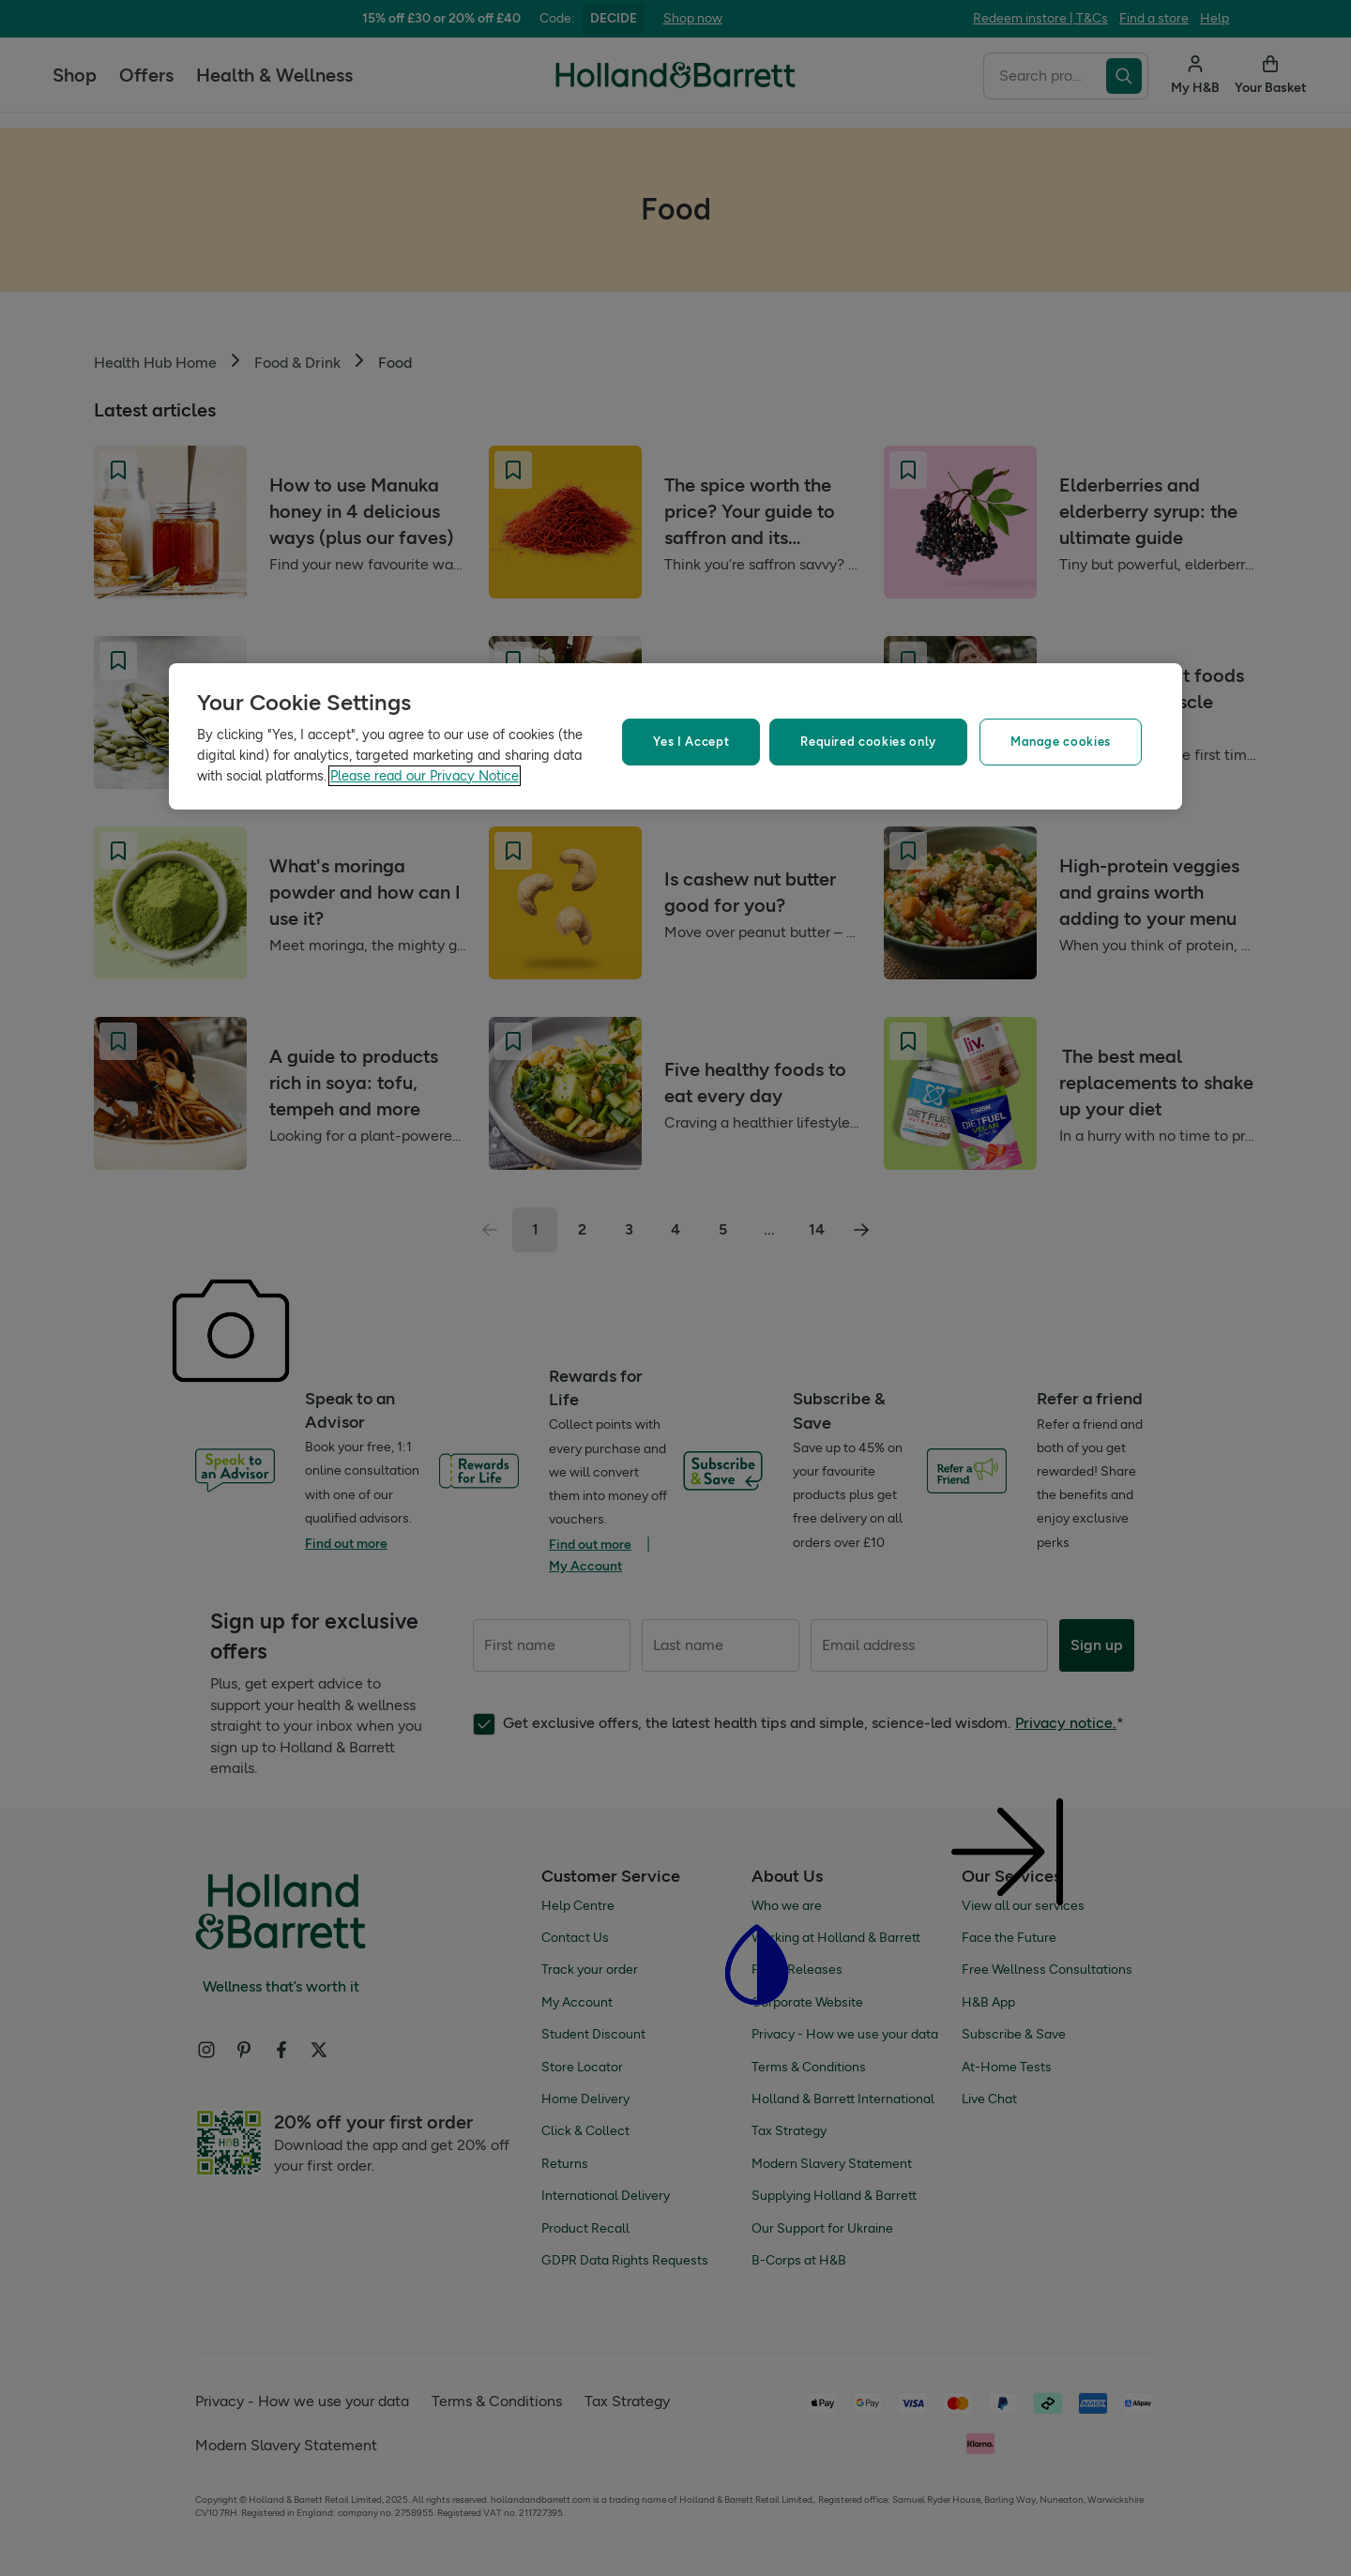 The width and height of the screenshot is (1351, 2576). What do you see at coordinates (756, 1967) in the screenshot?
I see `adjust color saturation or contrast settings` at bounding box center [756, 1967].